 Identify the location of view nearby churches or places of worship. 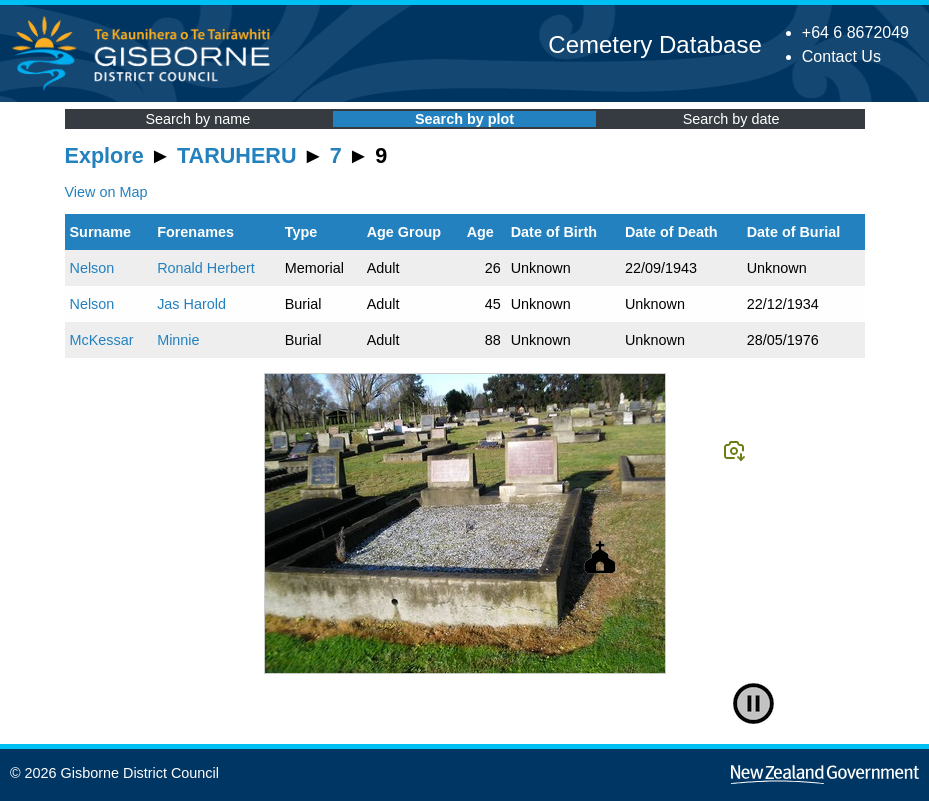
(600, 558).